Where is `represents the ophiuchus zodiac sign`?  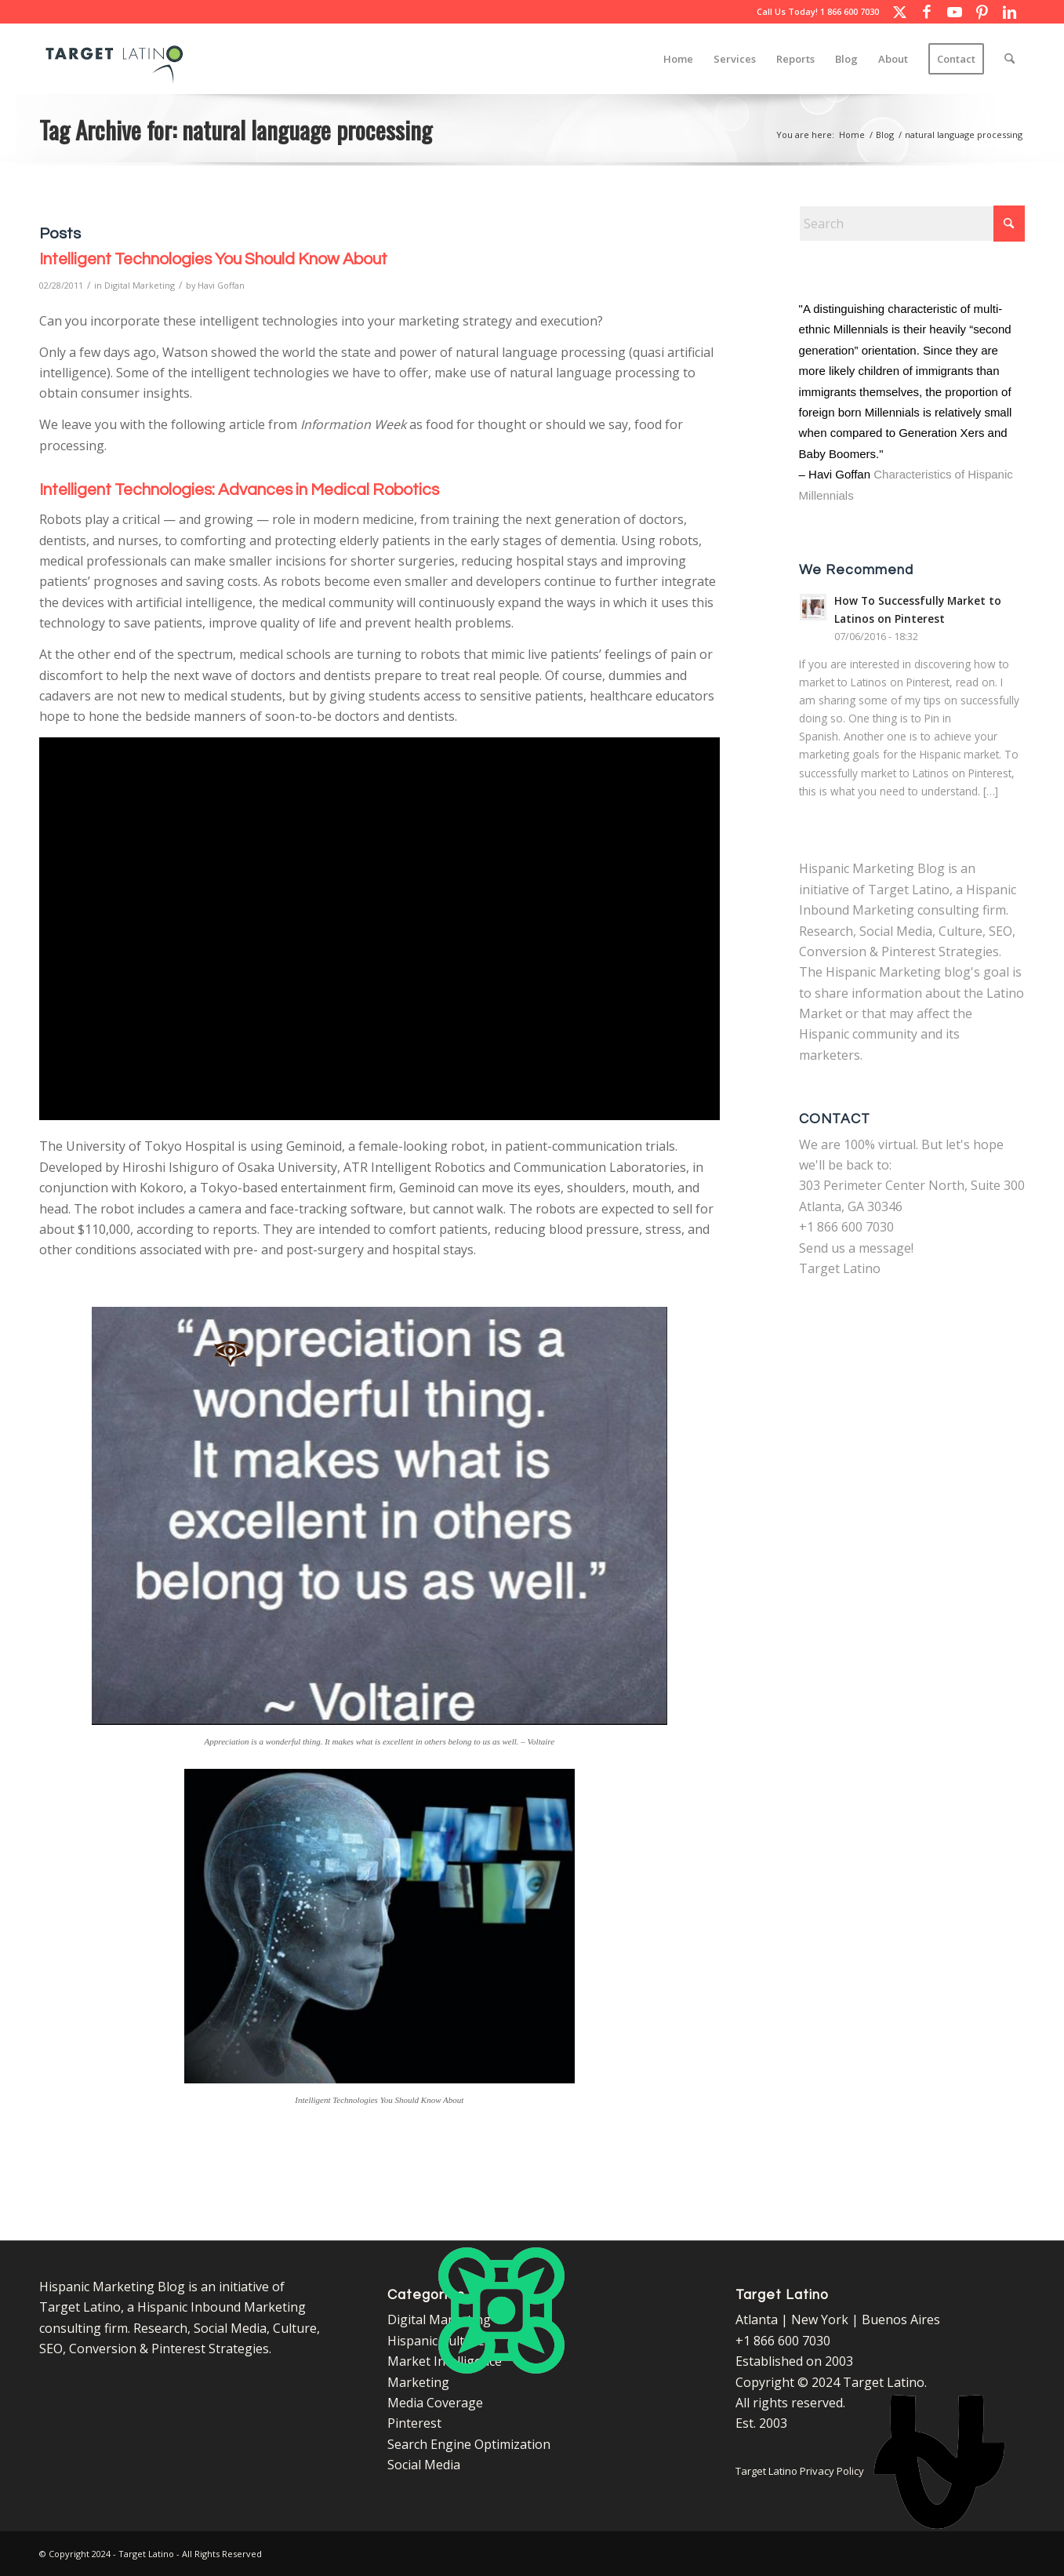 represents the ophiuchus zodiac sign is located at coordinates (939, 2461).